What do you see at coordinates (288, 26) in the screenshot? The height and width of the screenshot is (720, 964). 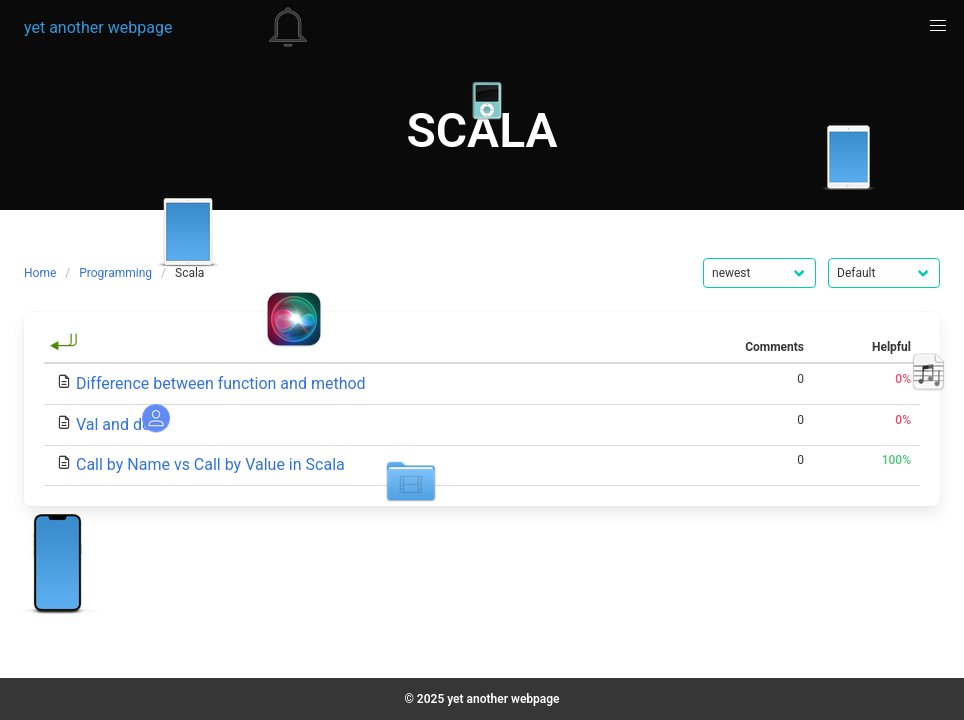 I see `access notification settings` at bounding box center [288, 26].